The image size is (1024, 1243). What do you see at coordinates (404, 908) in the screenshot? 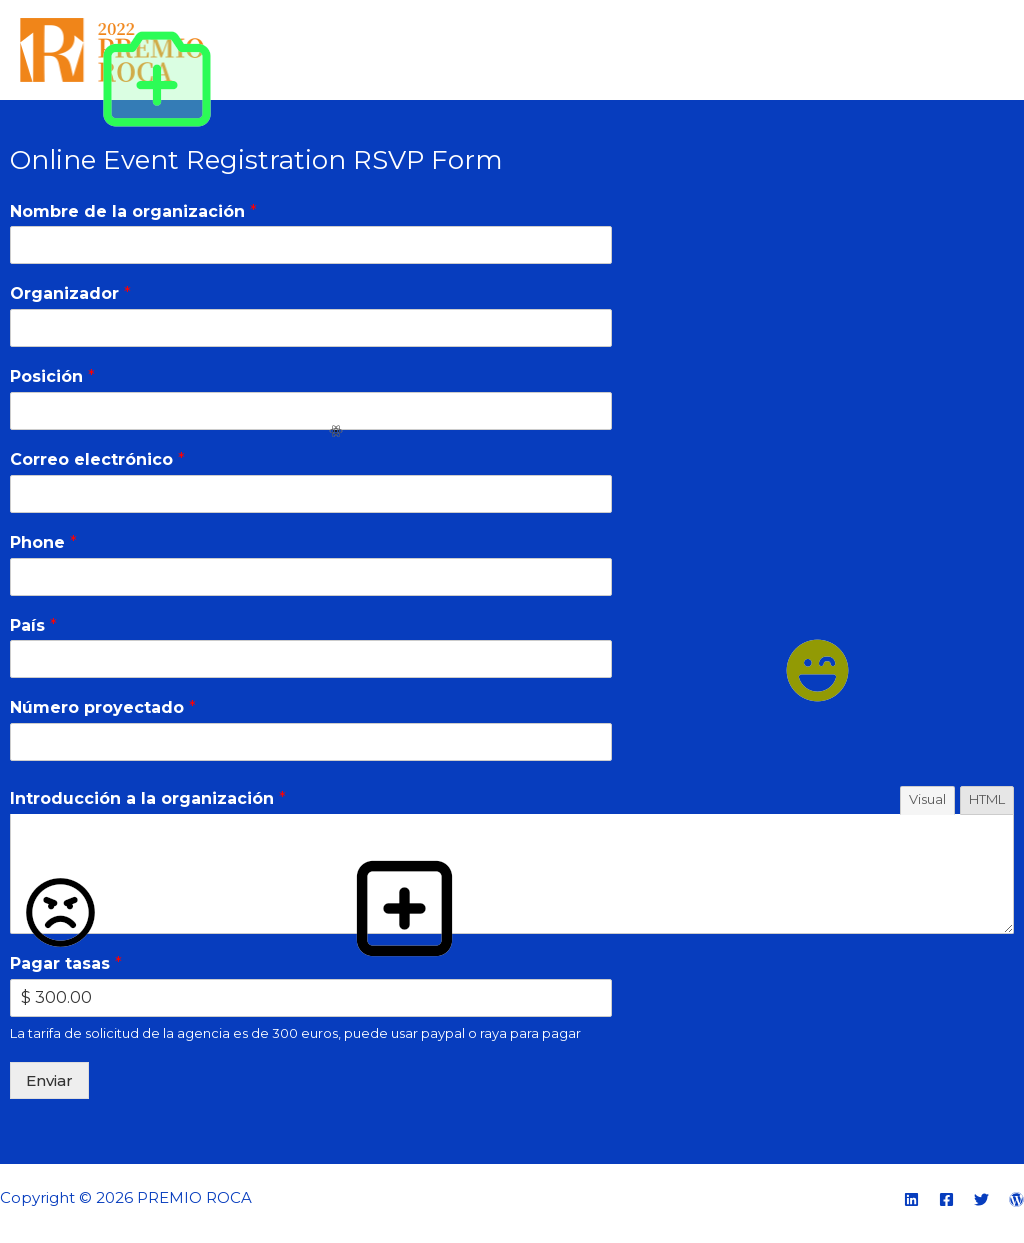
I see `add a new item or entry` at bounding box center [404, 908].